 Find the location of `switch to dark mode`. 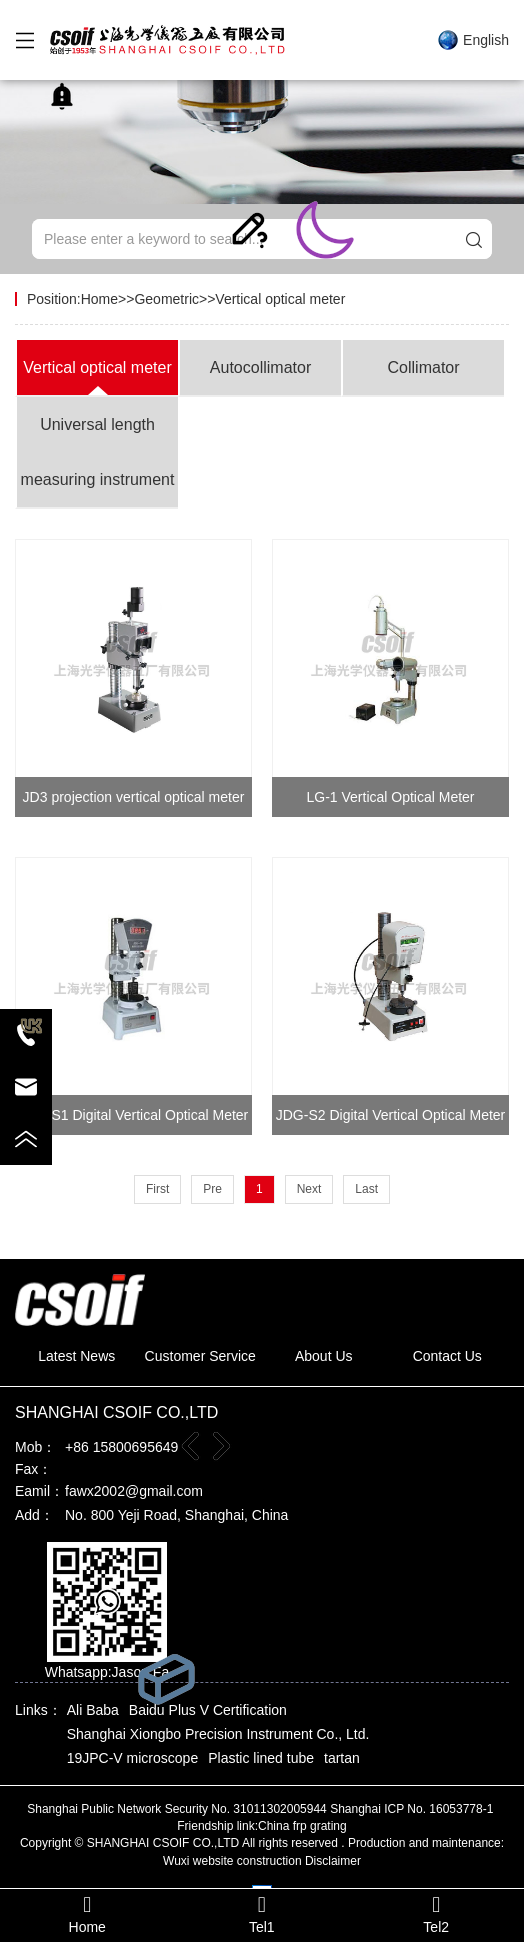

switch to dark mode is located at coordinates (324, 231).